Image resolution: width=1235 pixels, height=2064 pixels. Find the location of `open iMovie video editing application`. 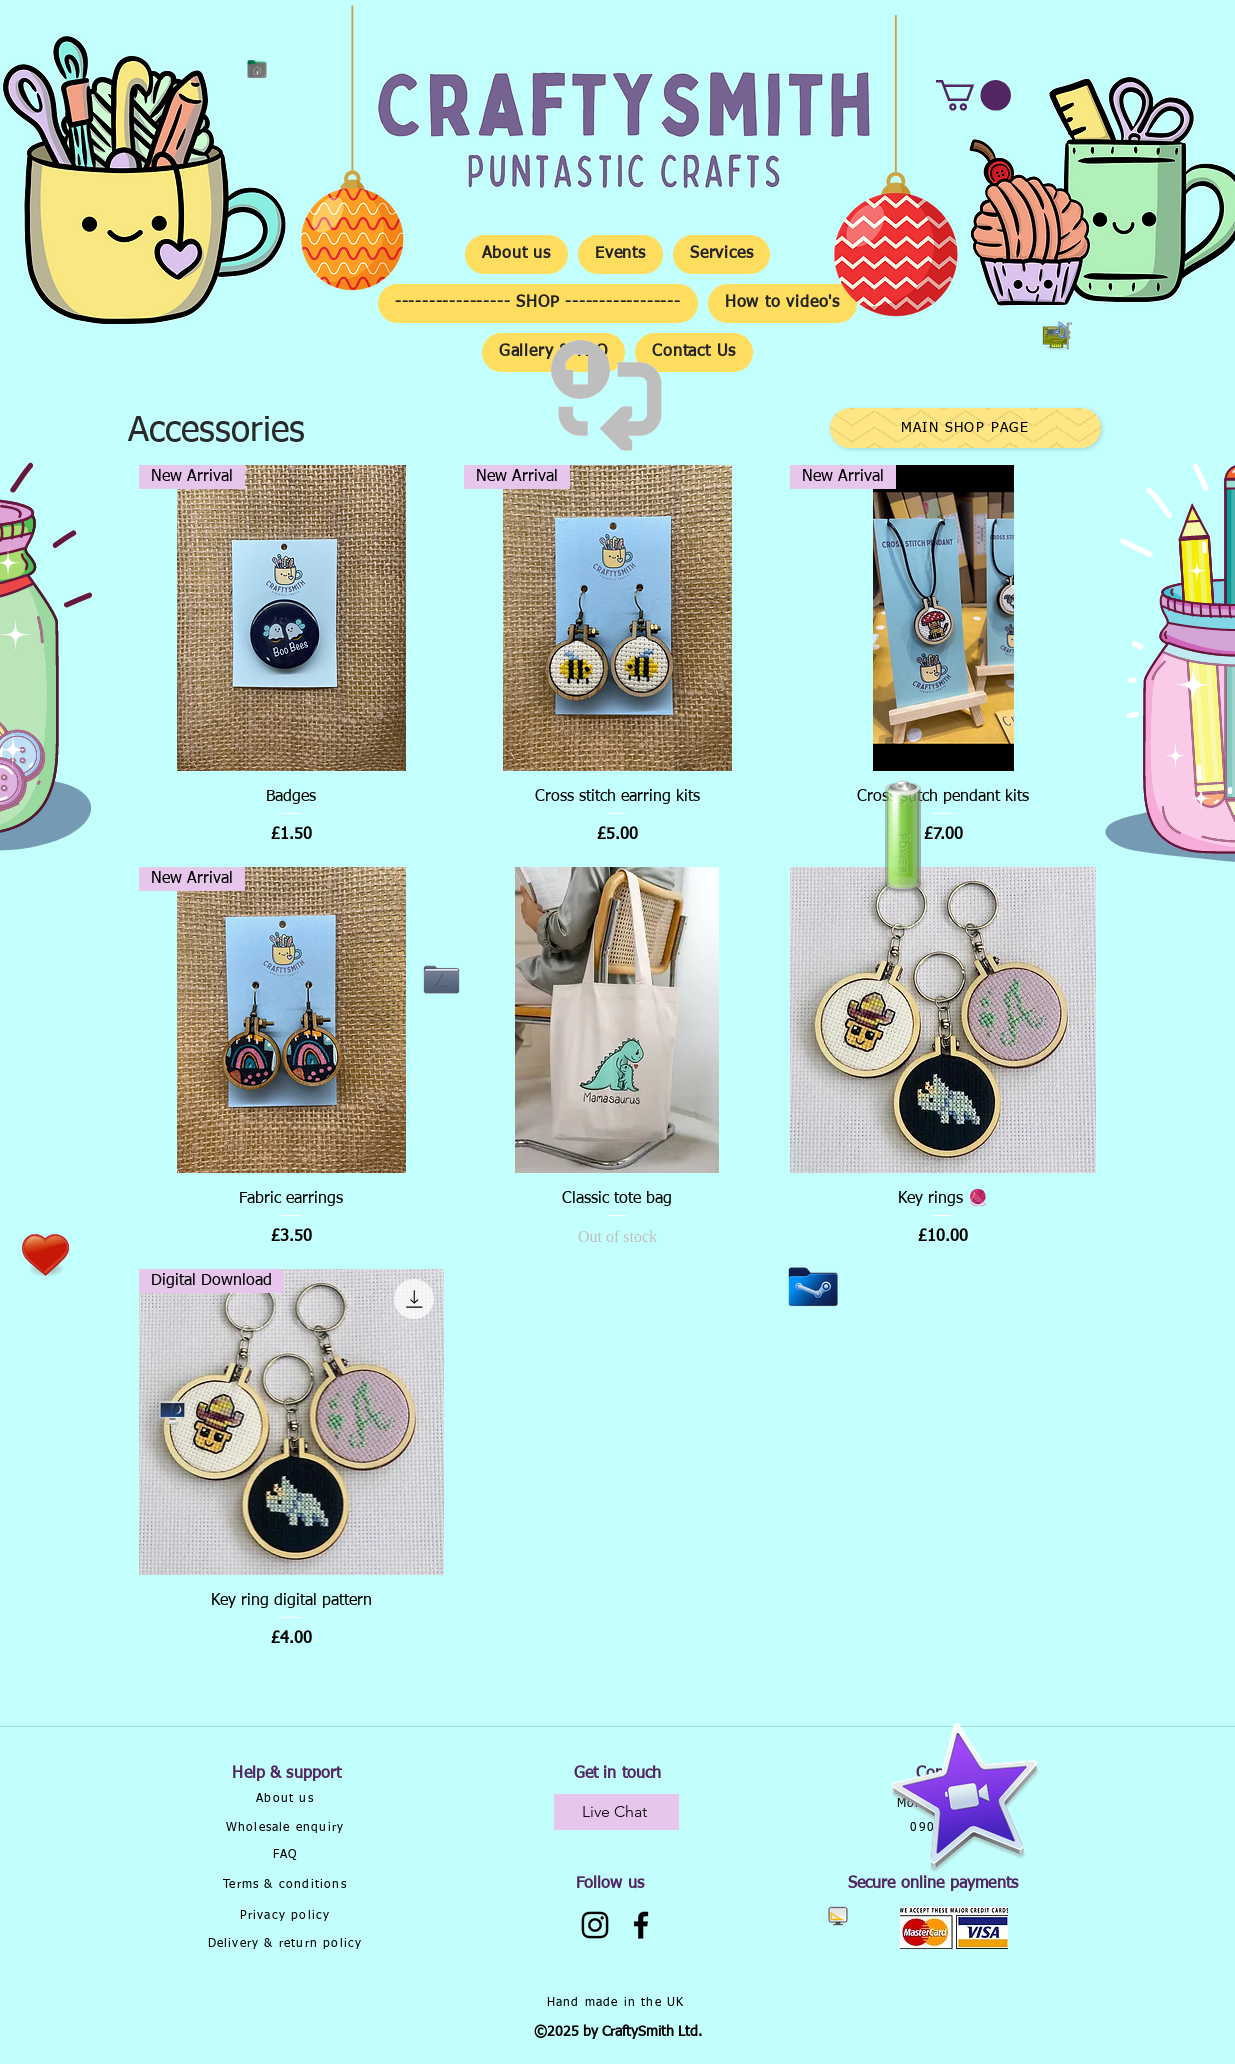

open iMovie video editing application is located at coordinates (964, 1797).